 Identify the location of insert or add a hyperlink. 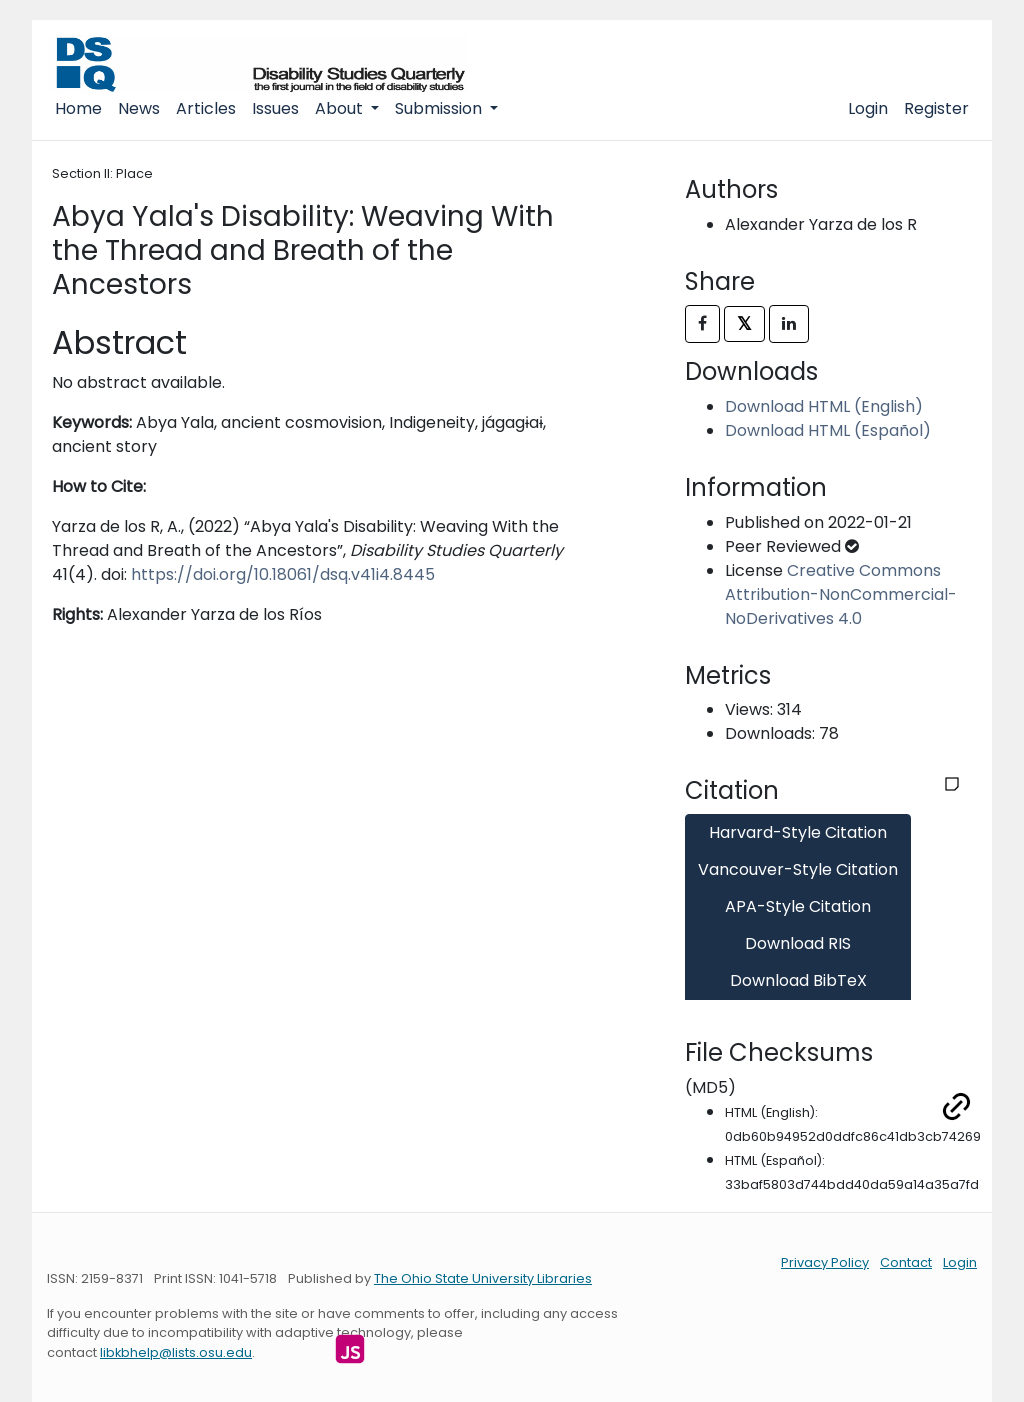
(956, 1106).